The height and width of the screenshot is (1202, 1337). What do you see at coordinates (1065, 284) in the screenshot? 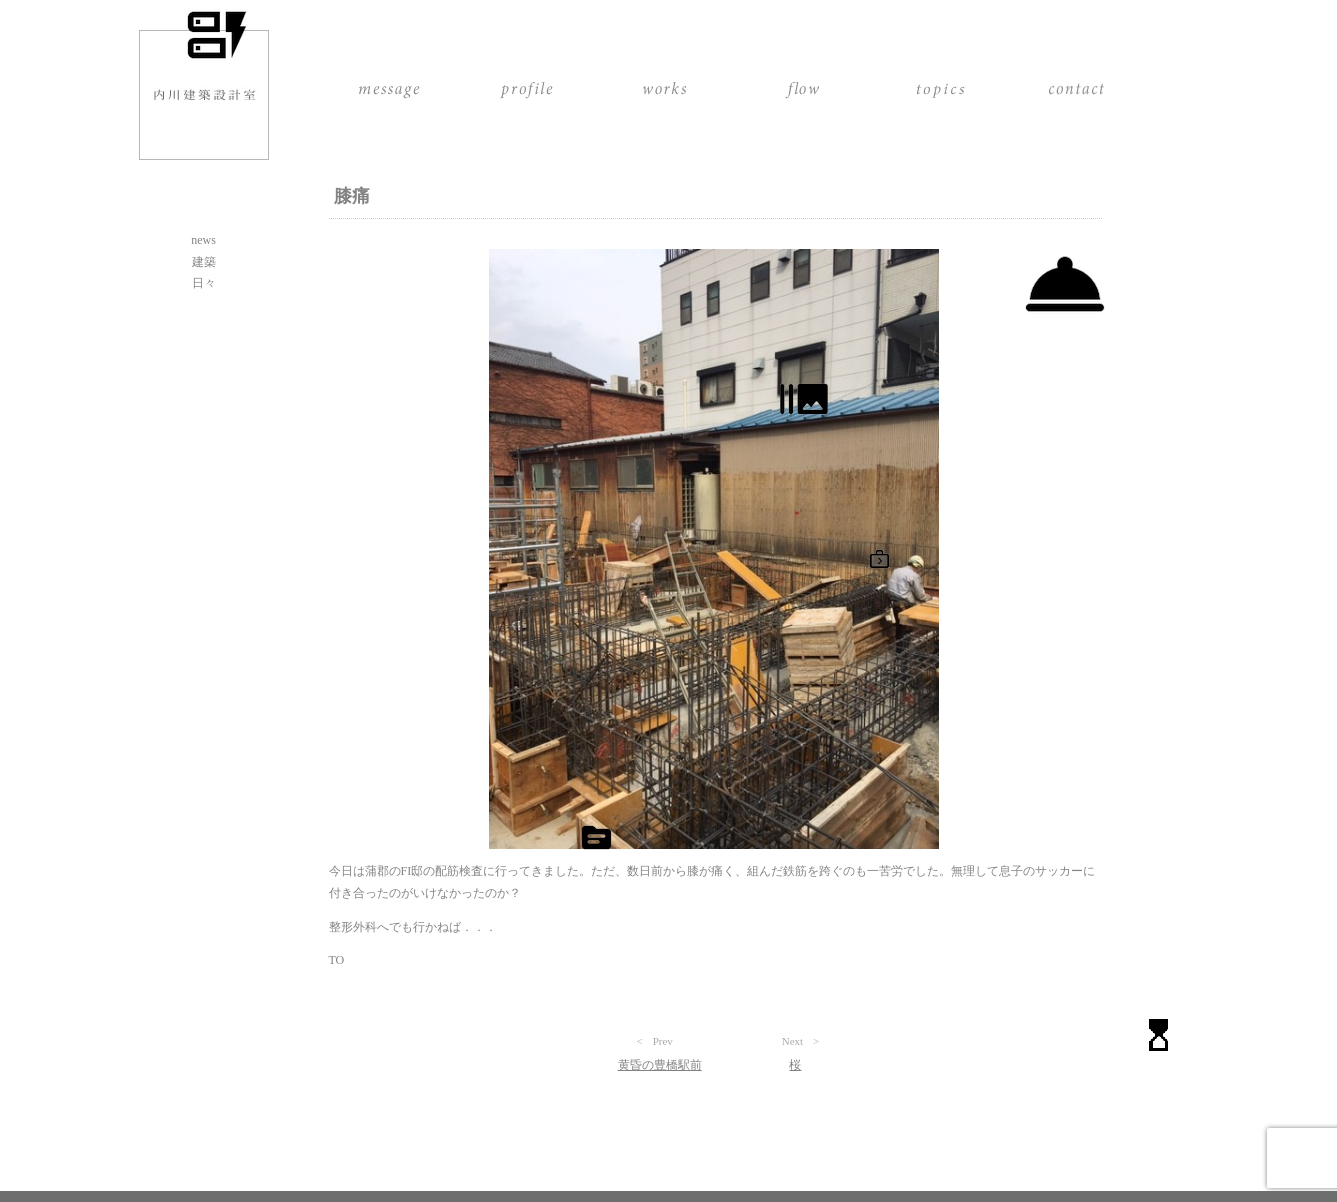
I see `request room service or hotel amenities` at bounding box center [1065, 284].